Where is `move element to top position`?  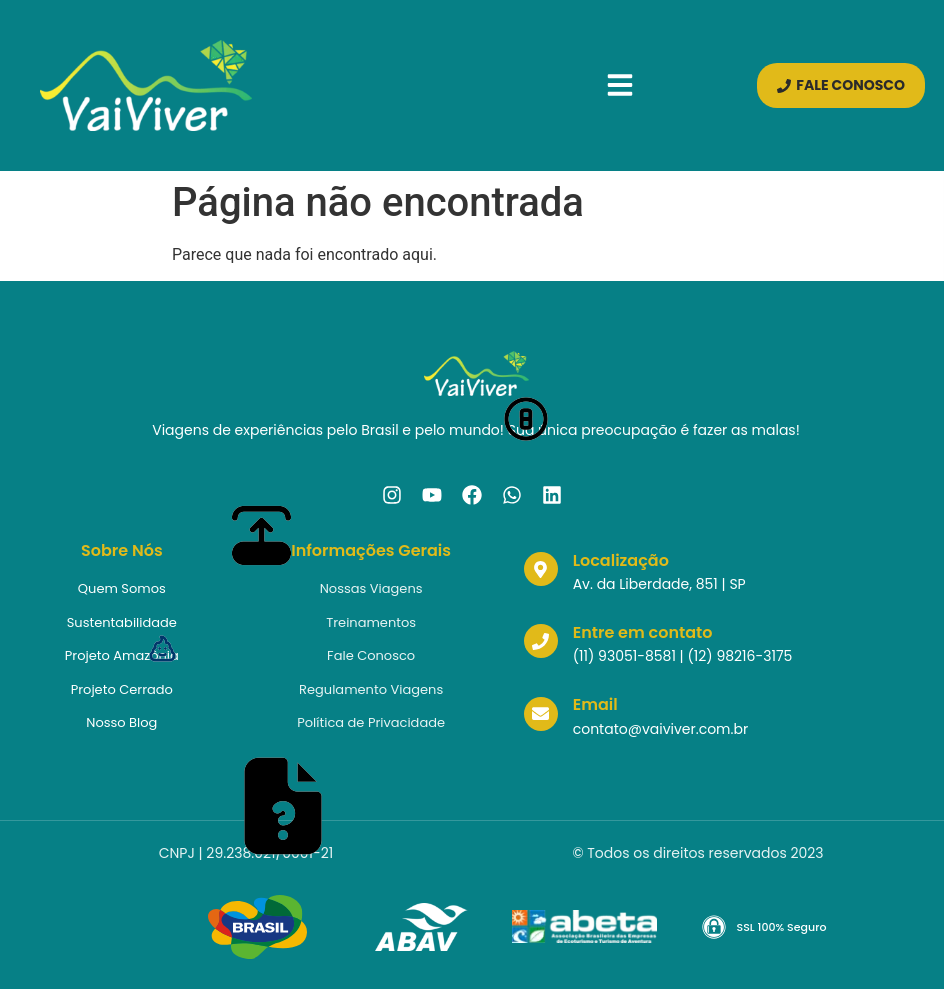 move element to top position is located at coordinates (261, 535).